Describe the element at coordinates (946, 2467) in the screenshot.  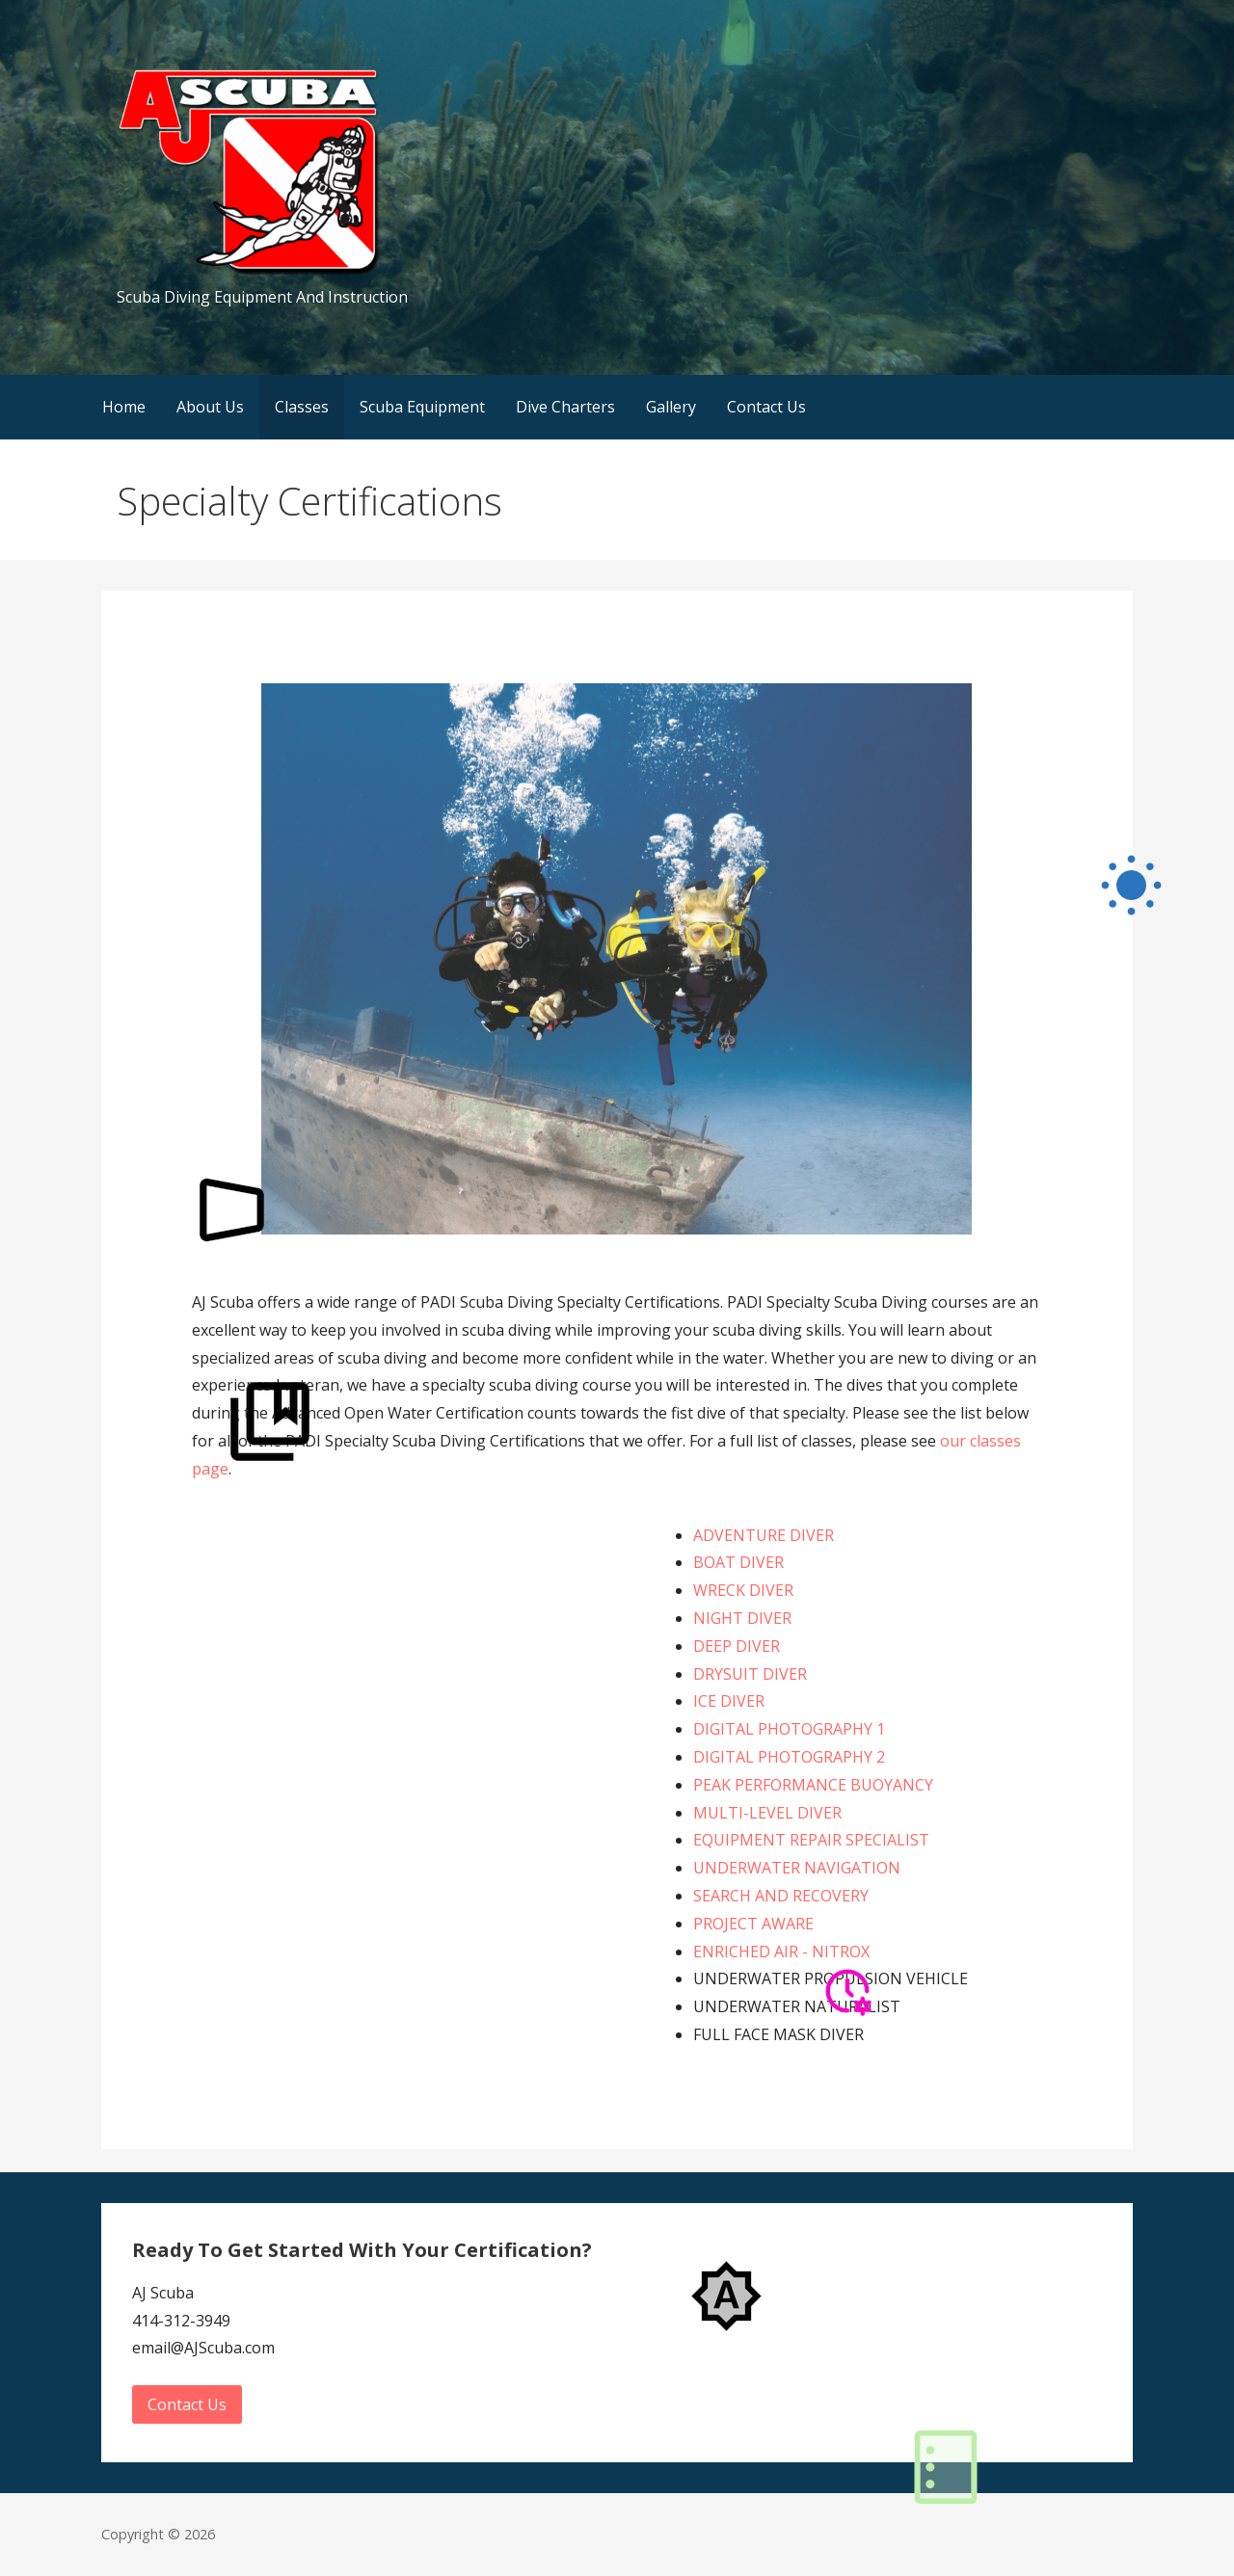
I see `view or manage screenplay files` at that location.